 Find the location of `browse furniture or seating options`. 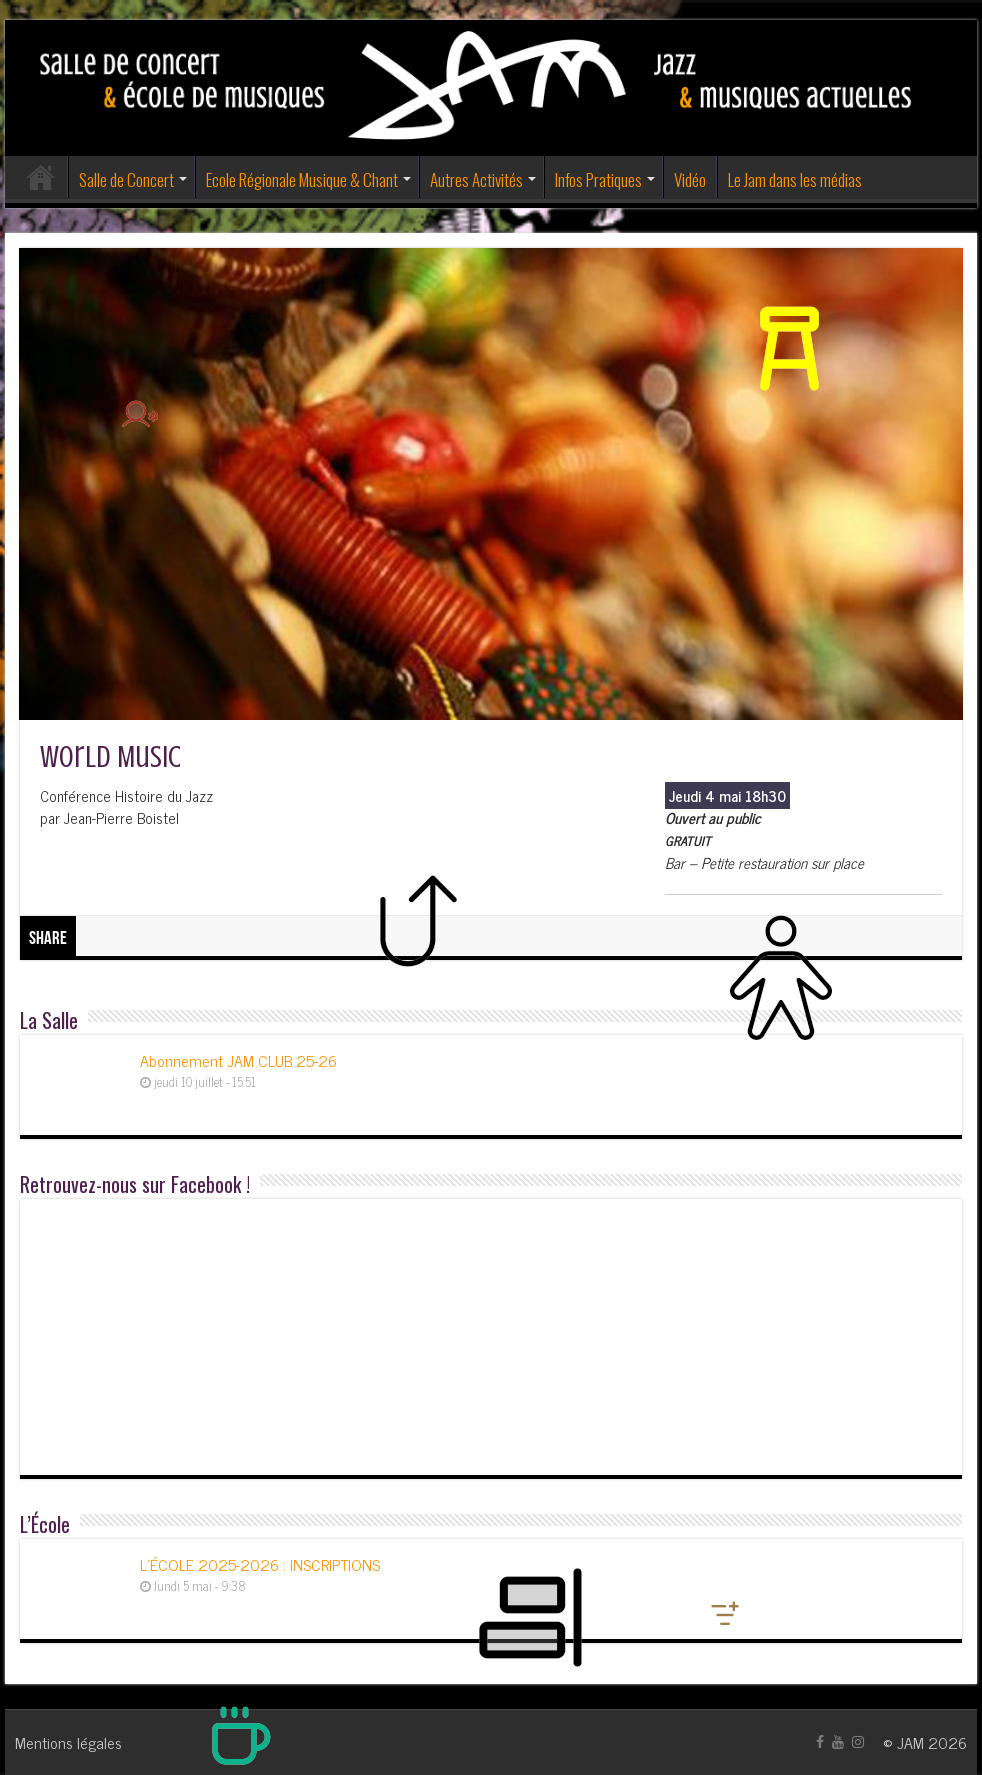

browse furniture or seating options is located at coordinates (789, 348).